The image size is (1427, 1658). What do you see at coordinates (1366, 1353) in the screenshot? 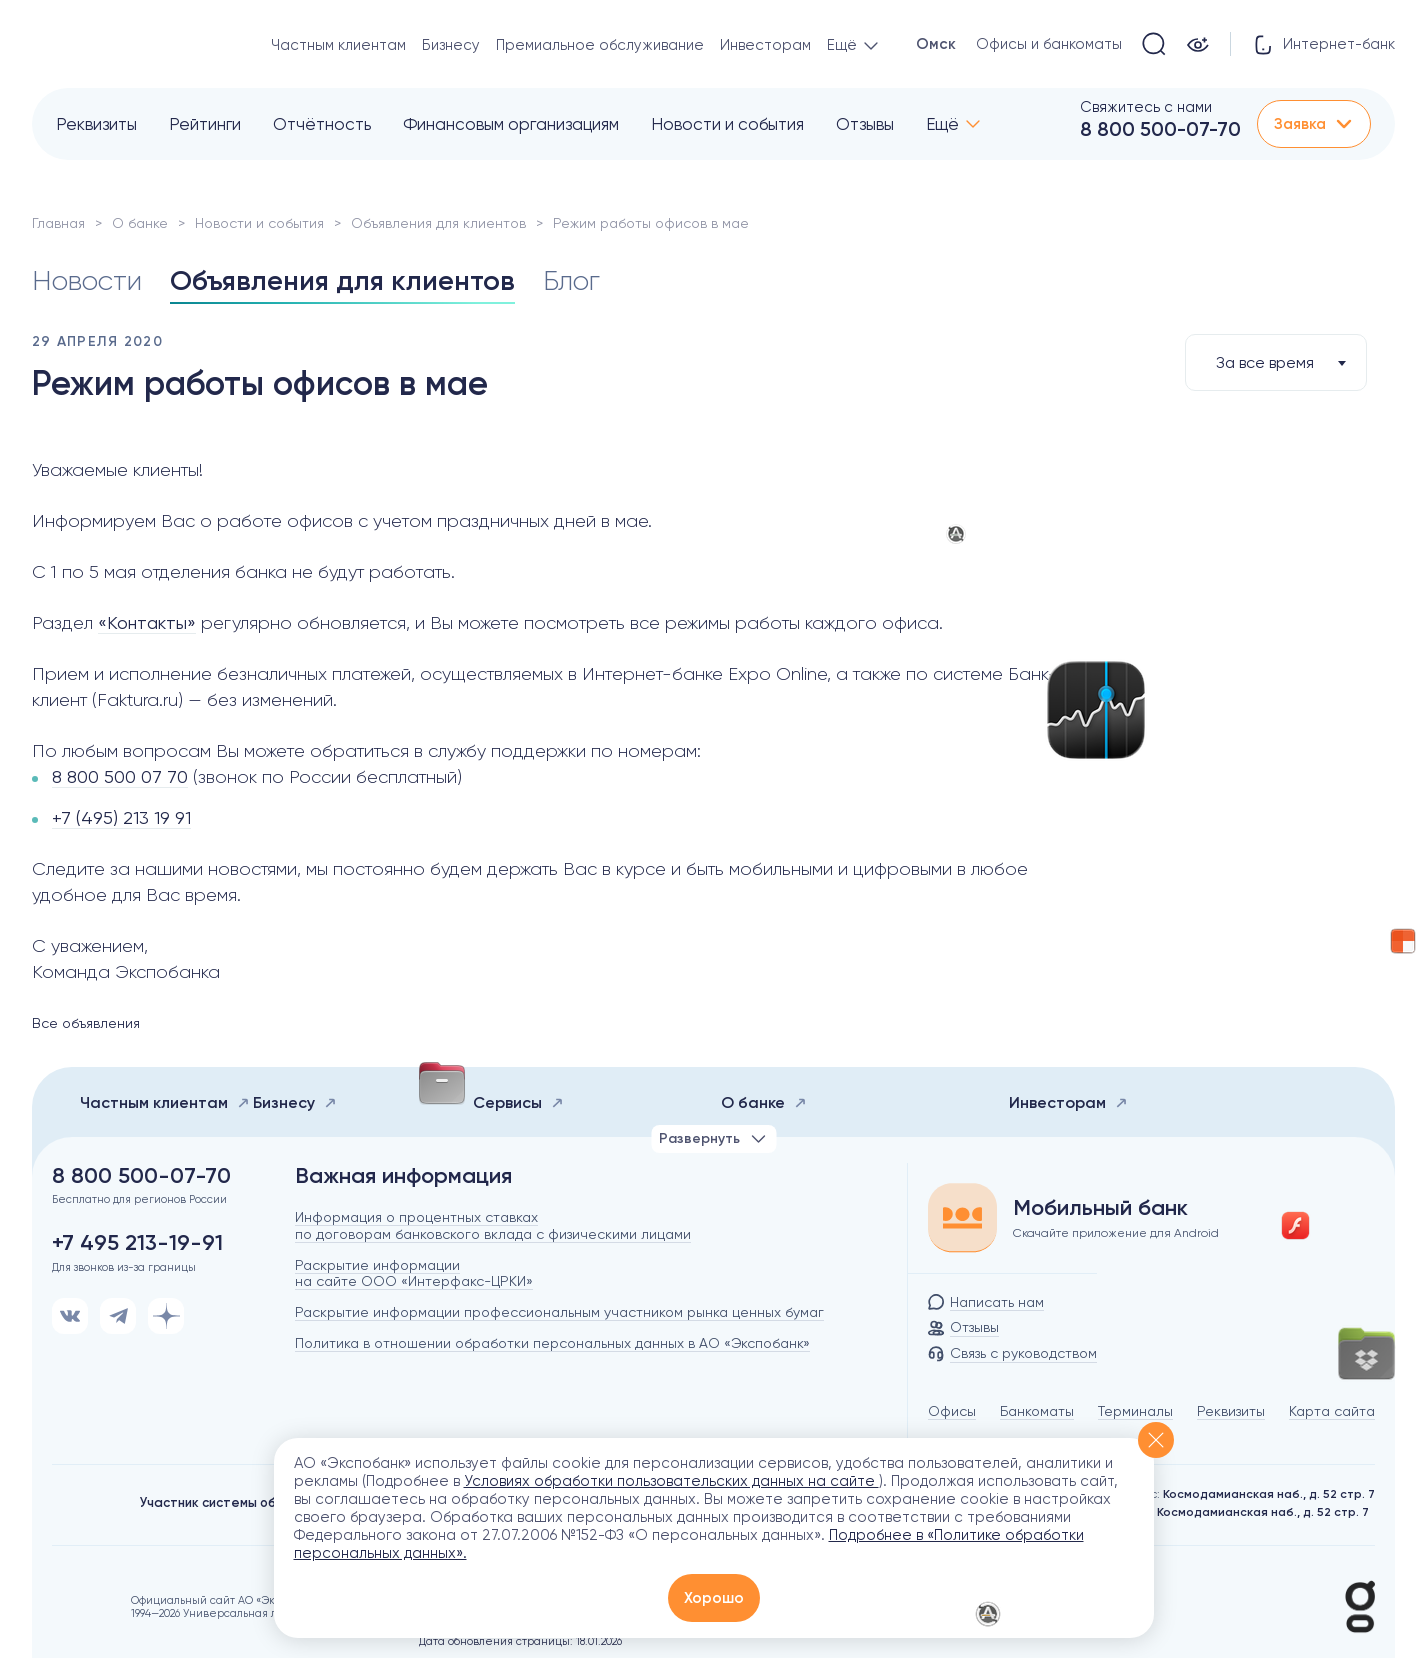
I see `open your dropbox folder` at bounding box center [1366, 1353].